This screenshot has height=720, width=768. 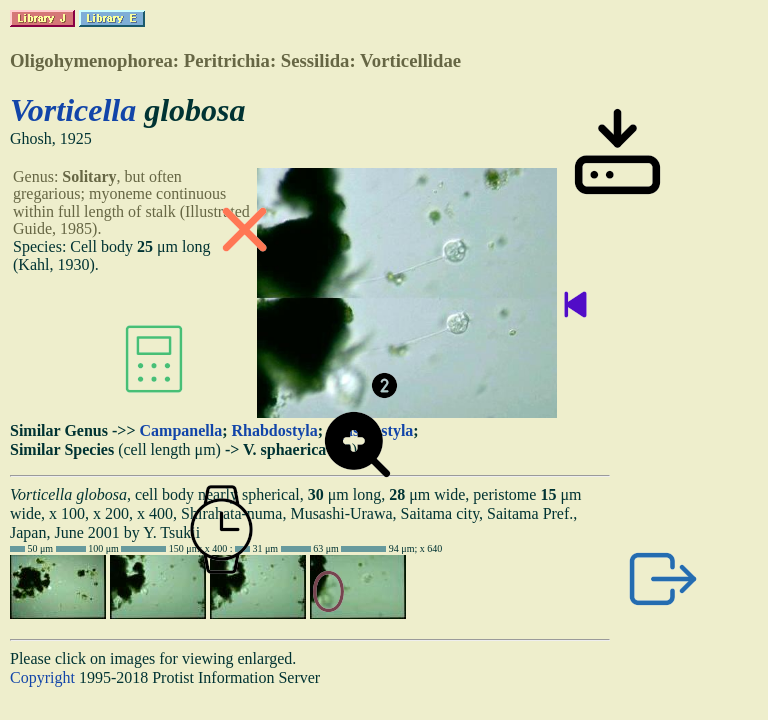 I want to click on log out of your account, so click(x=663, y=579).